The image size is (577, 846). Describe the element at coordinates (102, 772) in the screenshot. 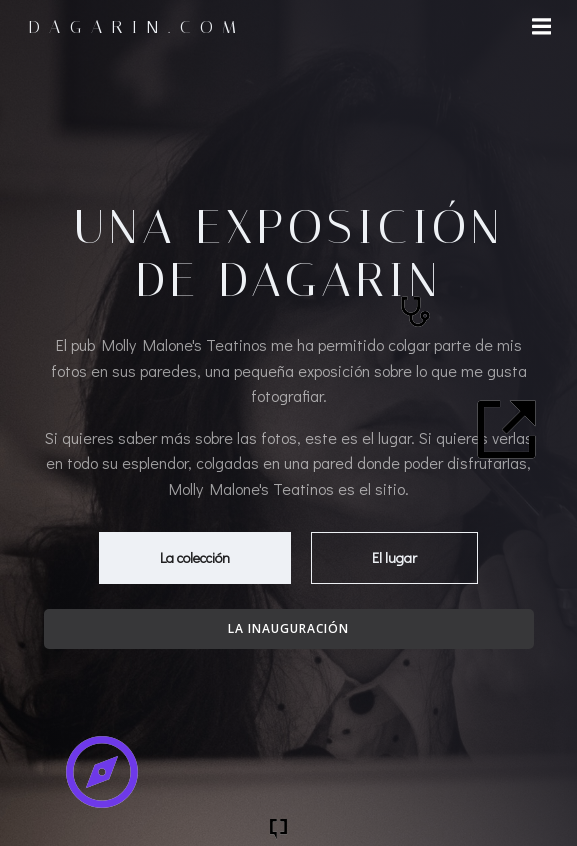

I see `open navigation or directions` at that location.